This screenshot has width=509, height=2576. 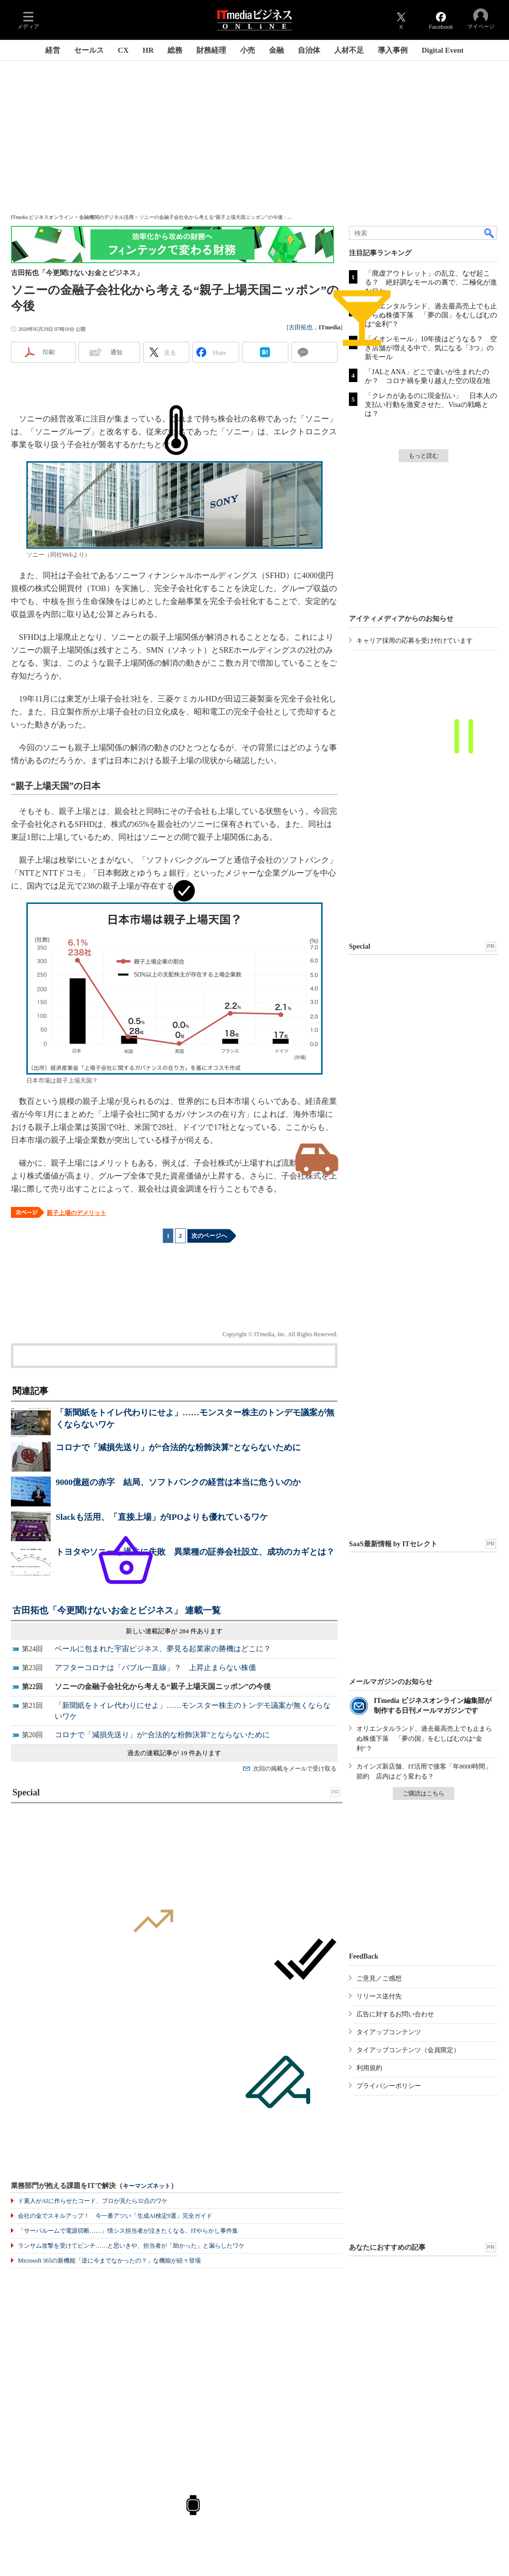 I want to click on pause media playback, so click(x=464, y=736).